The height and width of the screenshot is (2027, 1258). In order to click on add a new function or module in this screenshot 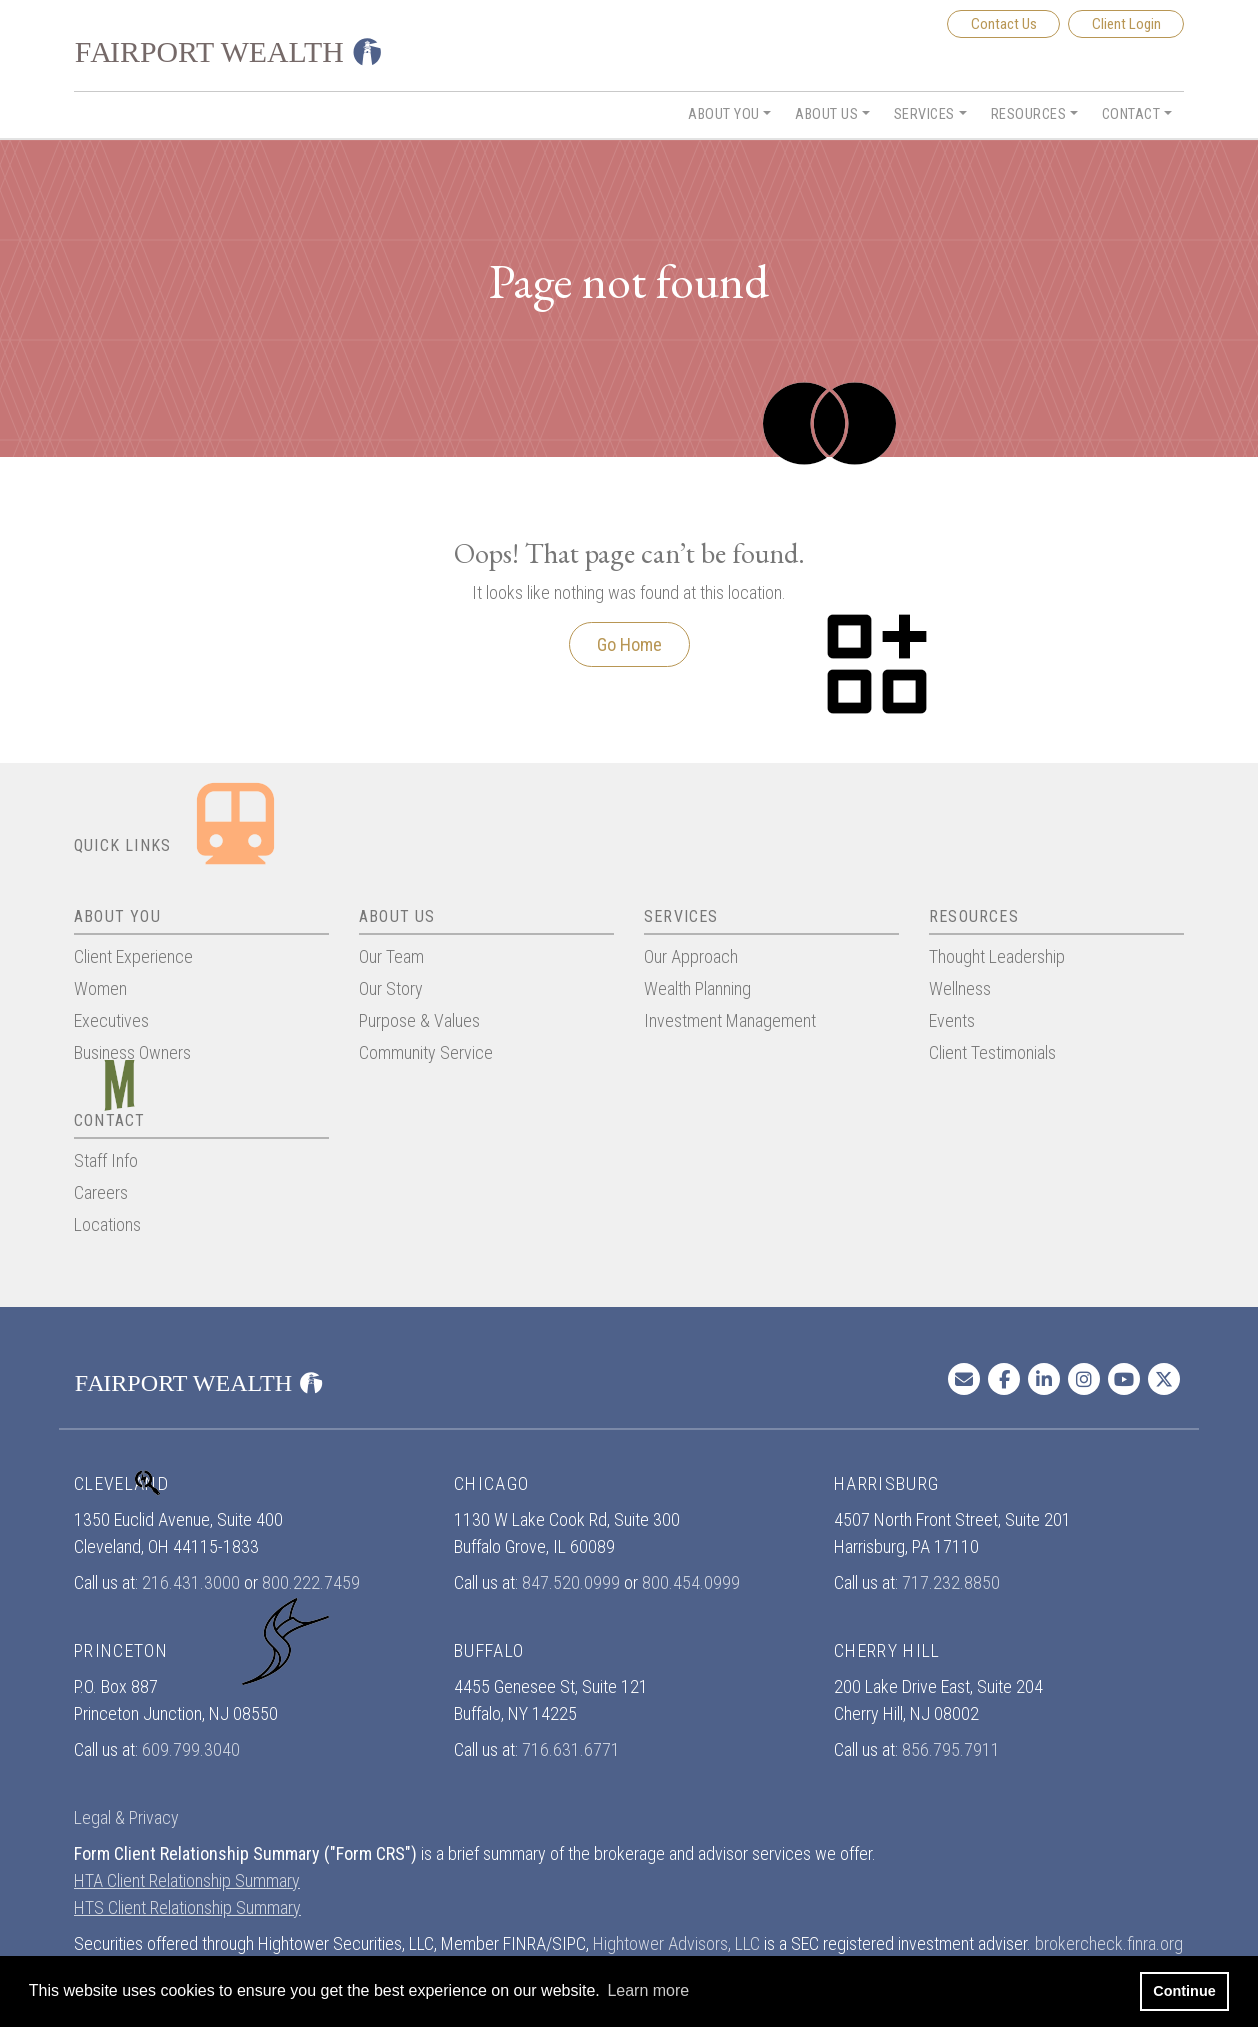, I will do `click(877, 664)`.